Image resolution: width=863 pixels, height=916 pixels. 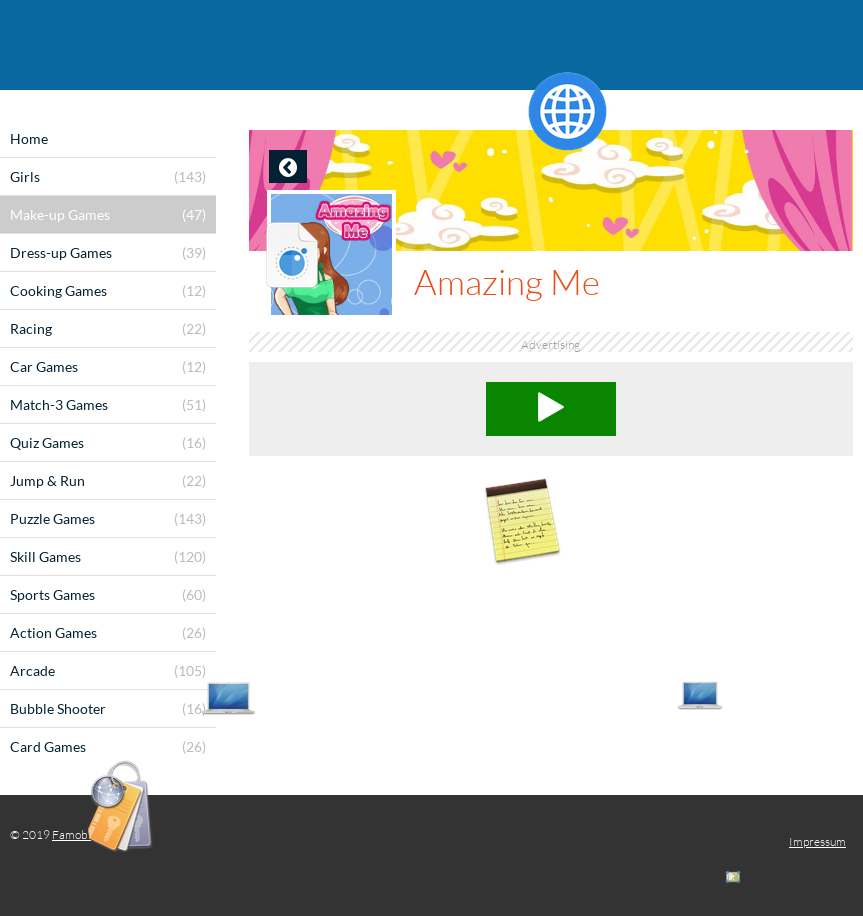 I want to click on indicates a web-based or online resource, so click(x=567, y=111).